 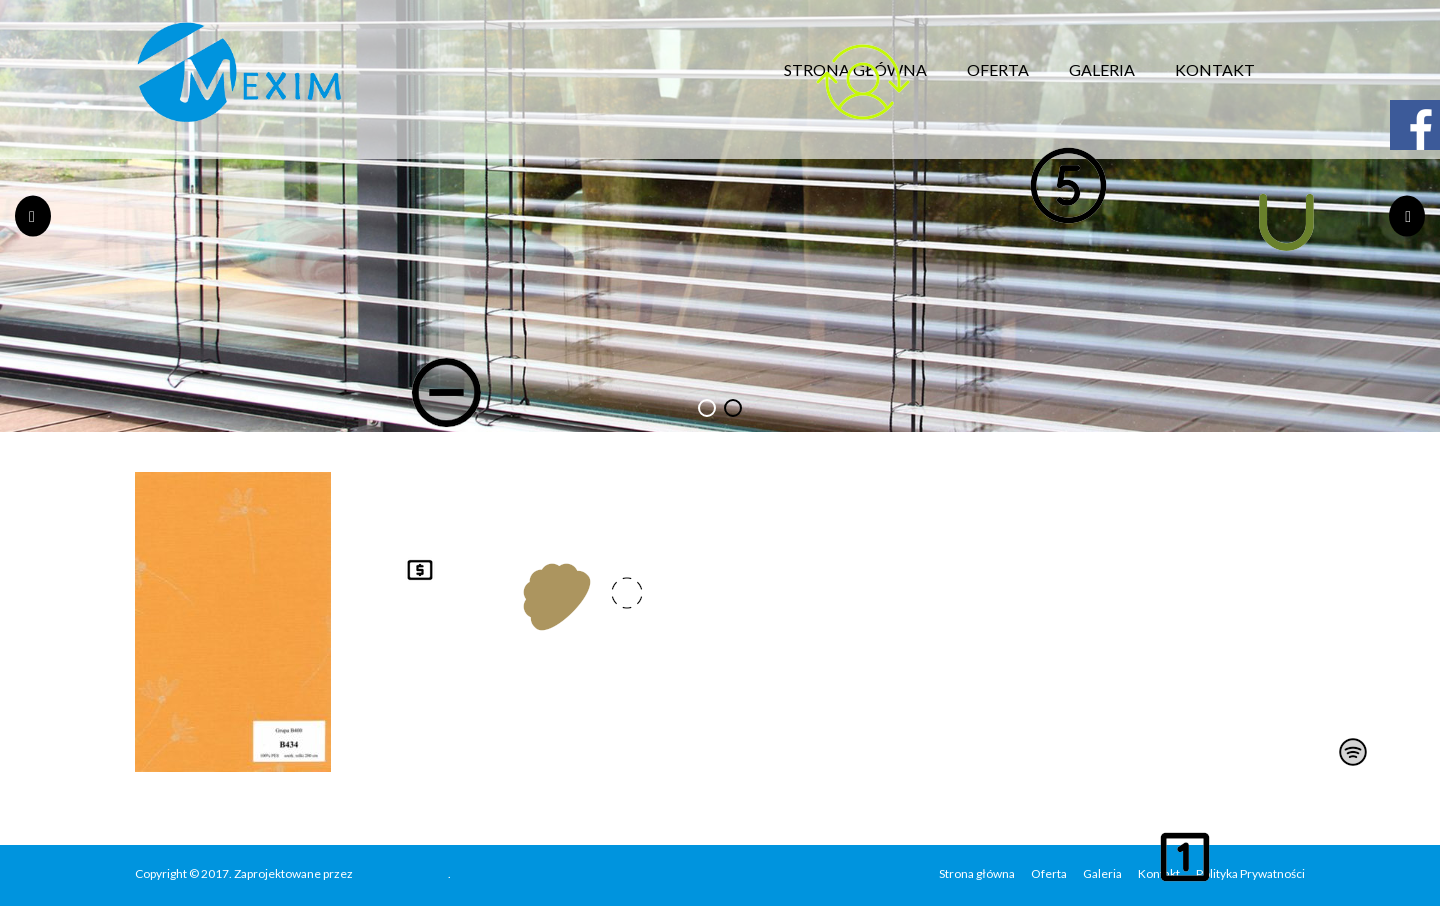 What do you see at coordinates (446, 392) in the screenshot?
I see `do not disturb mode is enabled` at bounding box center [446, 392].